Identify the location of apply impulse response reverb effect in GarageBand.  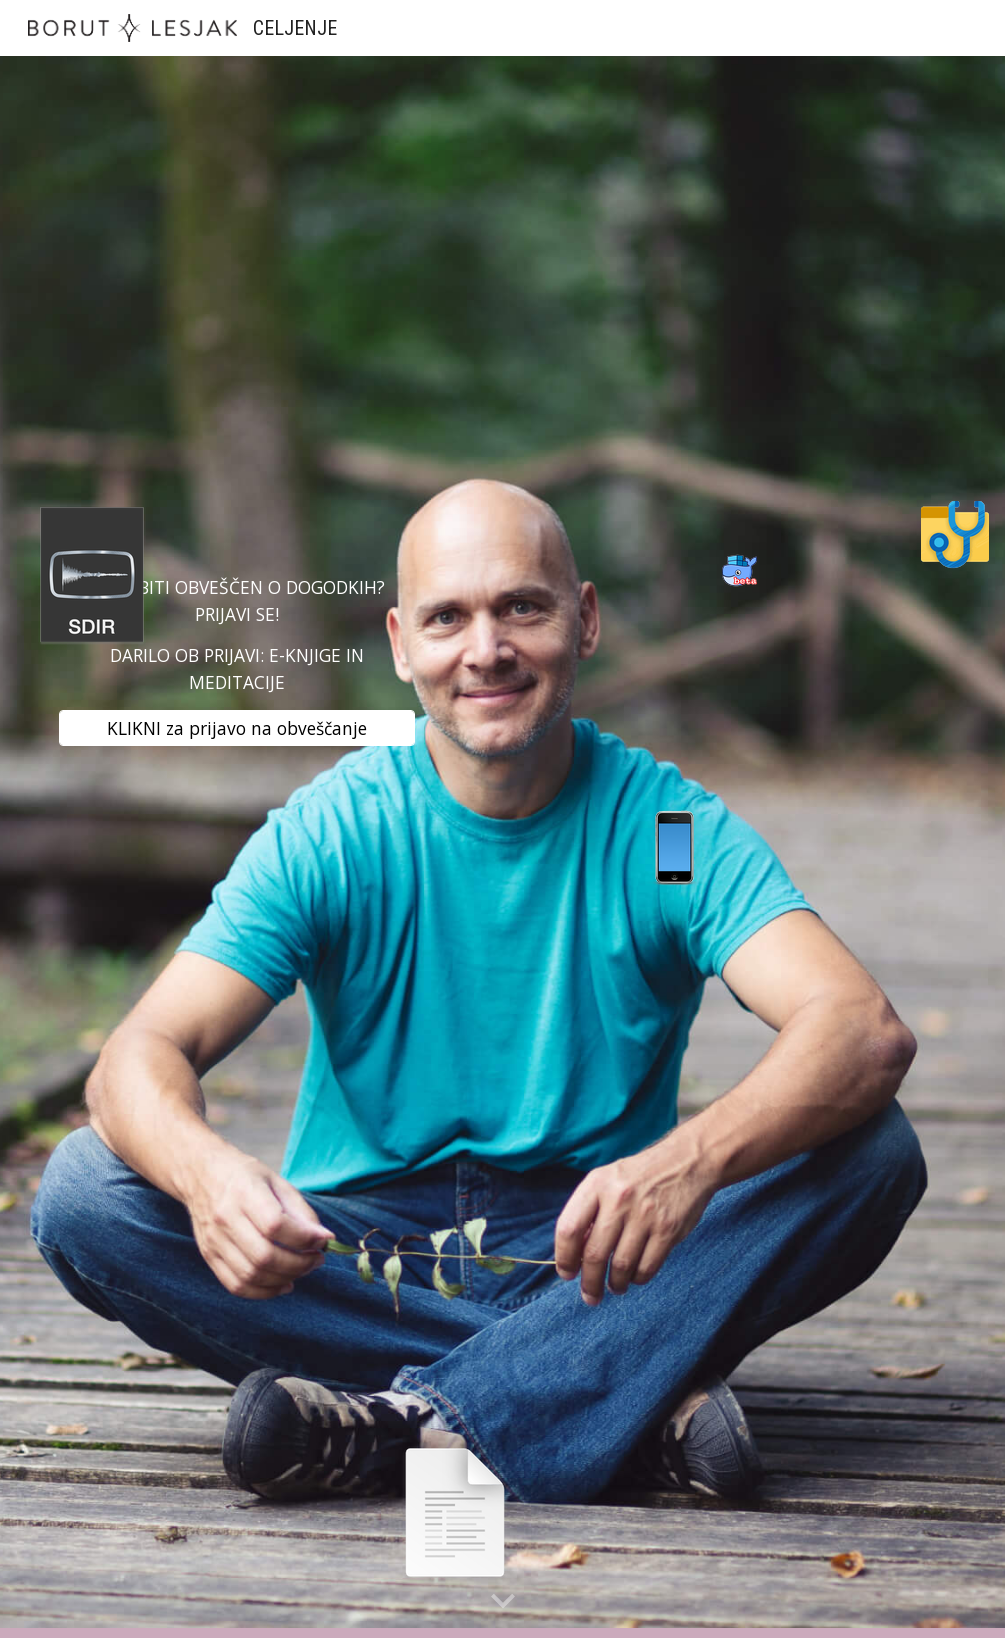
(92, 578).